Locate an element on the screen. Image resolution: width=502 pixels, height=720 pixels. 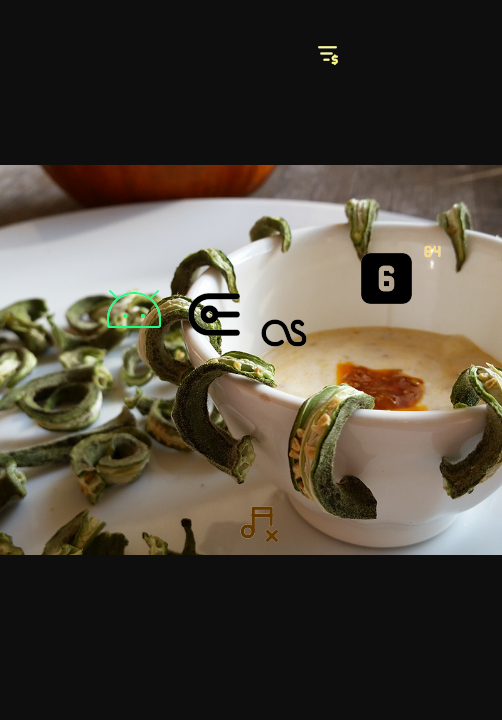
android operating system logo is located at coordinates (134, 311).